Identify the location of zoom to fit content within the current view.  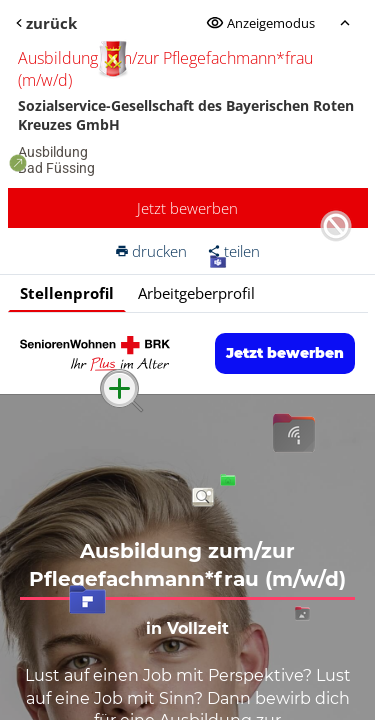
(122, 391).